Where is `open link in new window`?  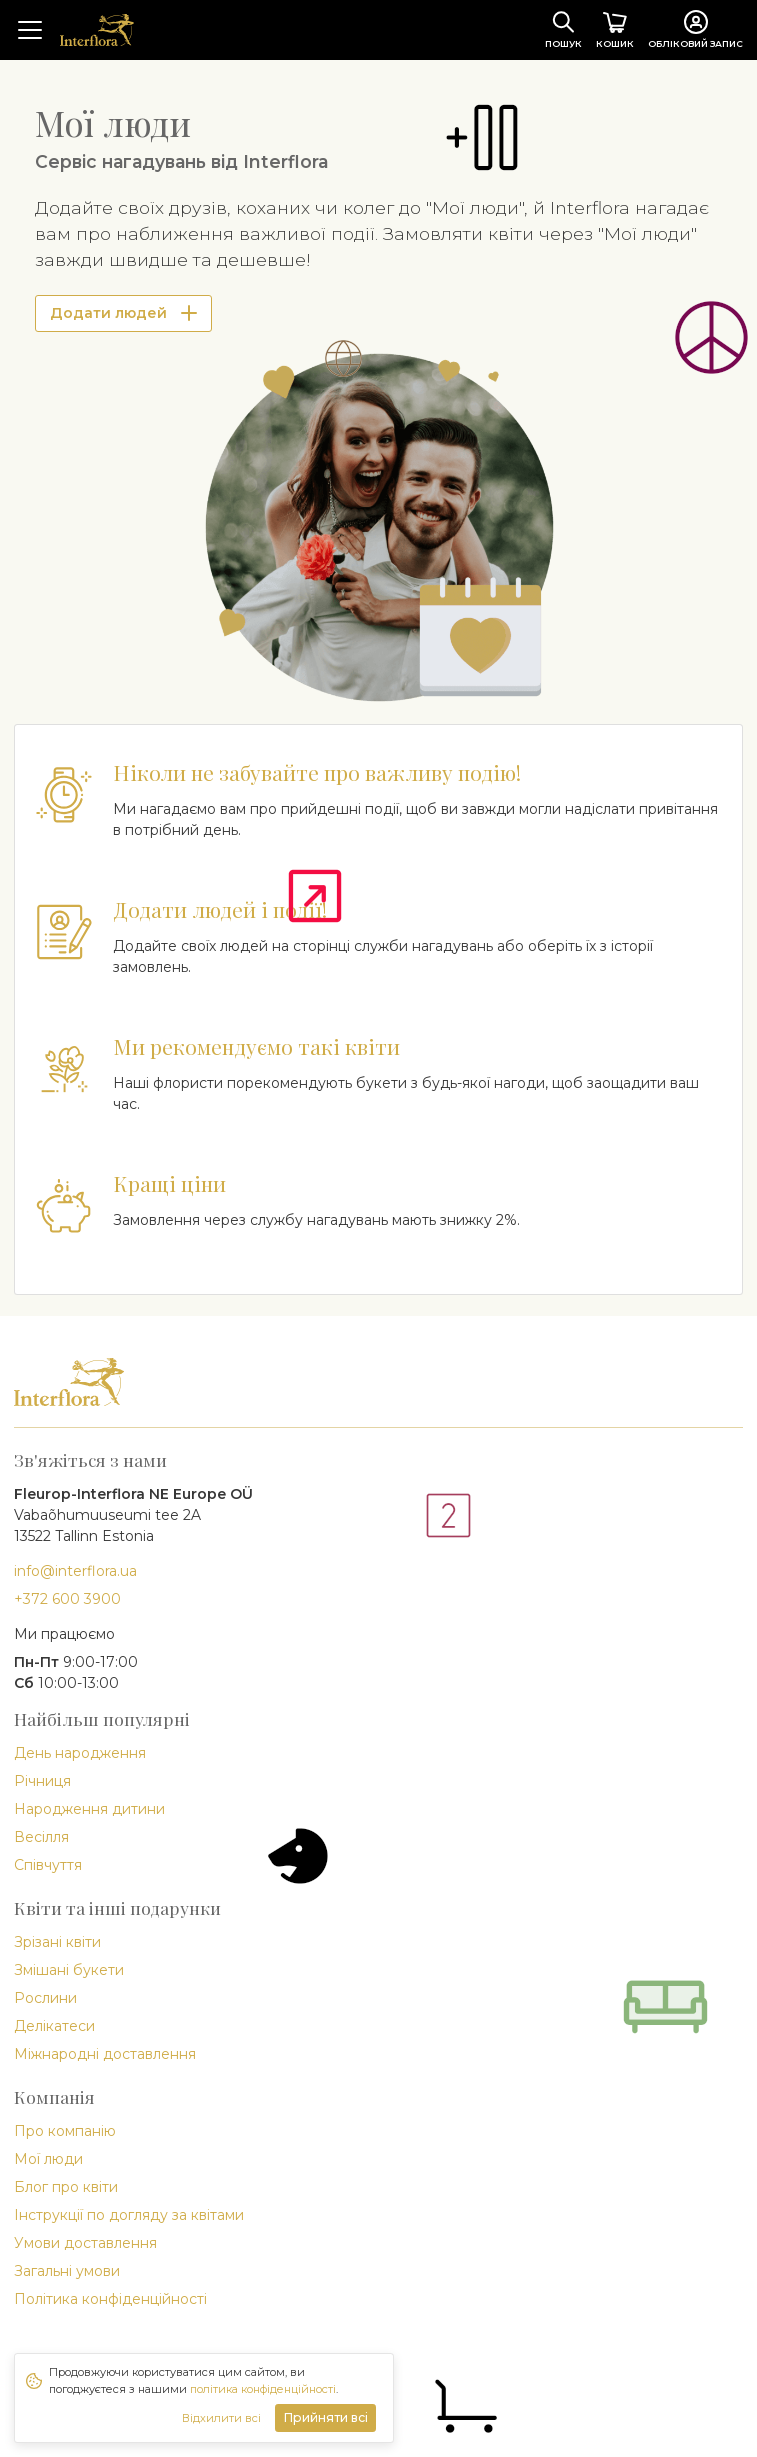 open link in new window is located at coordinates (315, 896).